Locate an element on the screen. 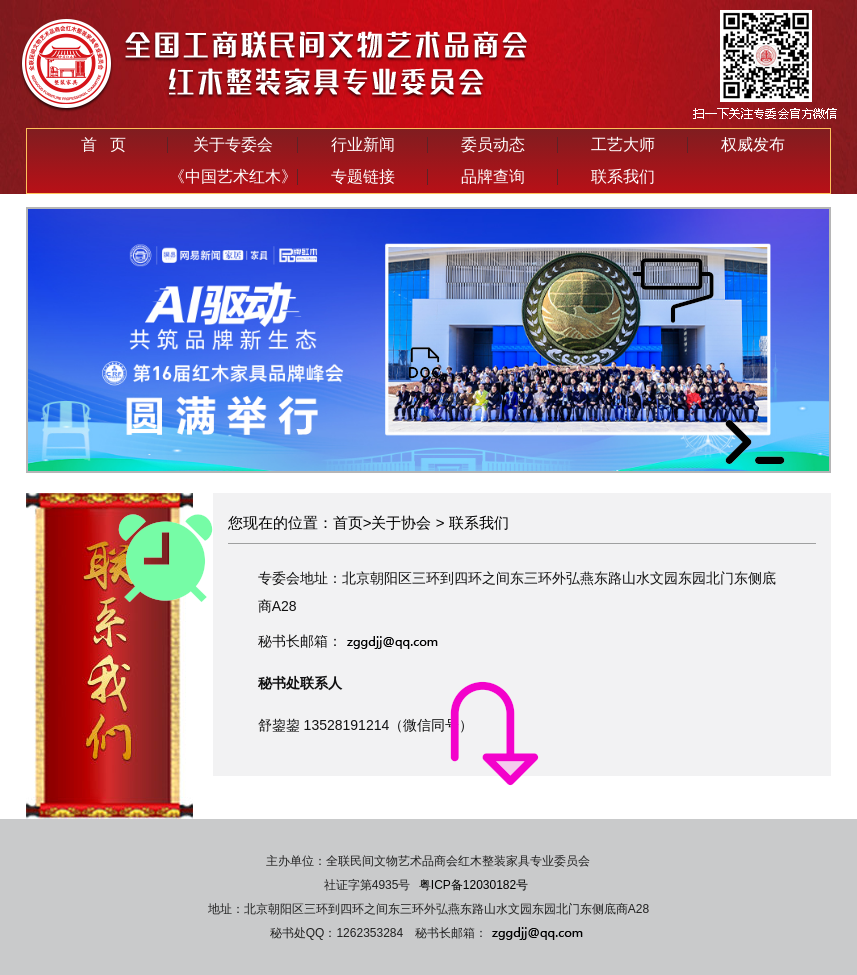 This screenshot has height=975, width=857. access paint or formatting tools is located at coordinates (673, 285).